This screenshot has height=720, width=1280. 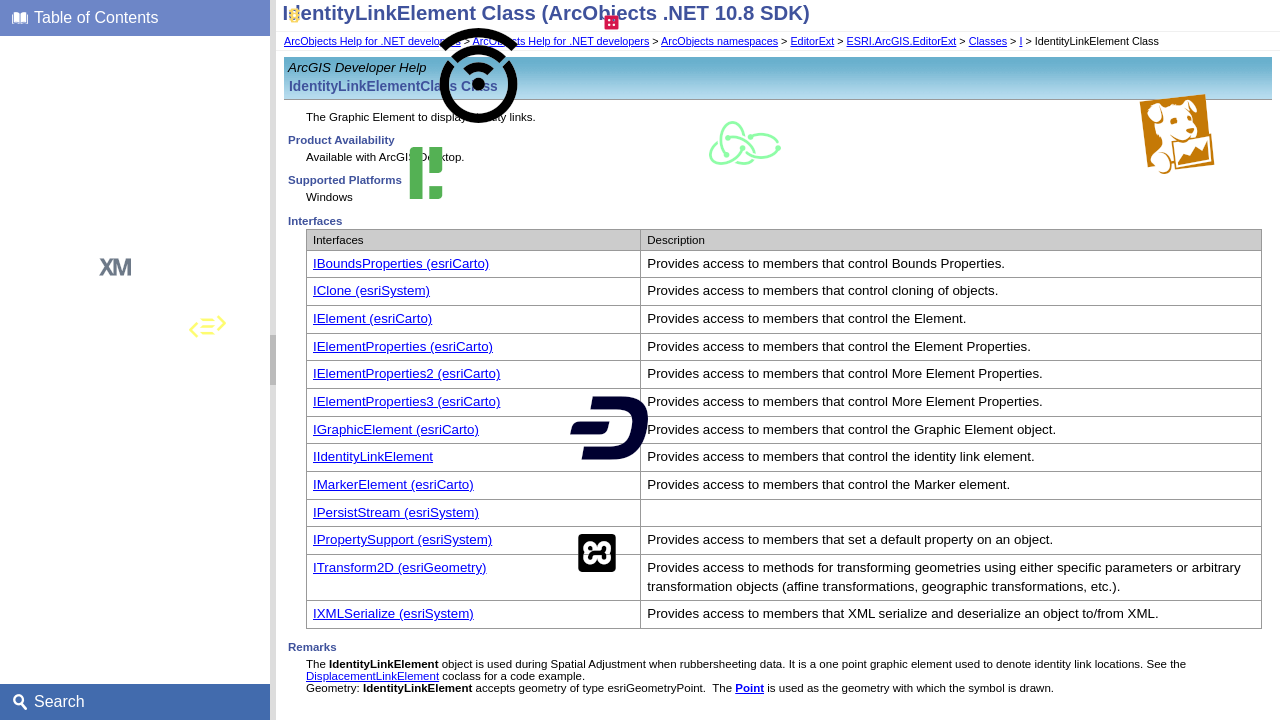 What do you see at coordinates (294, 15) in the screenshot?
I see `view traffic conditions` at bounding box center [294, 15].